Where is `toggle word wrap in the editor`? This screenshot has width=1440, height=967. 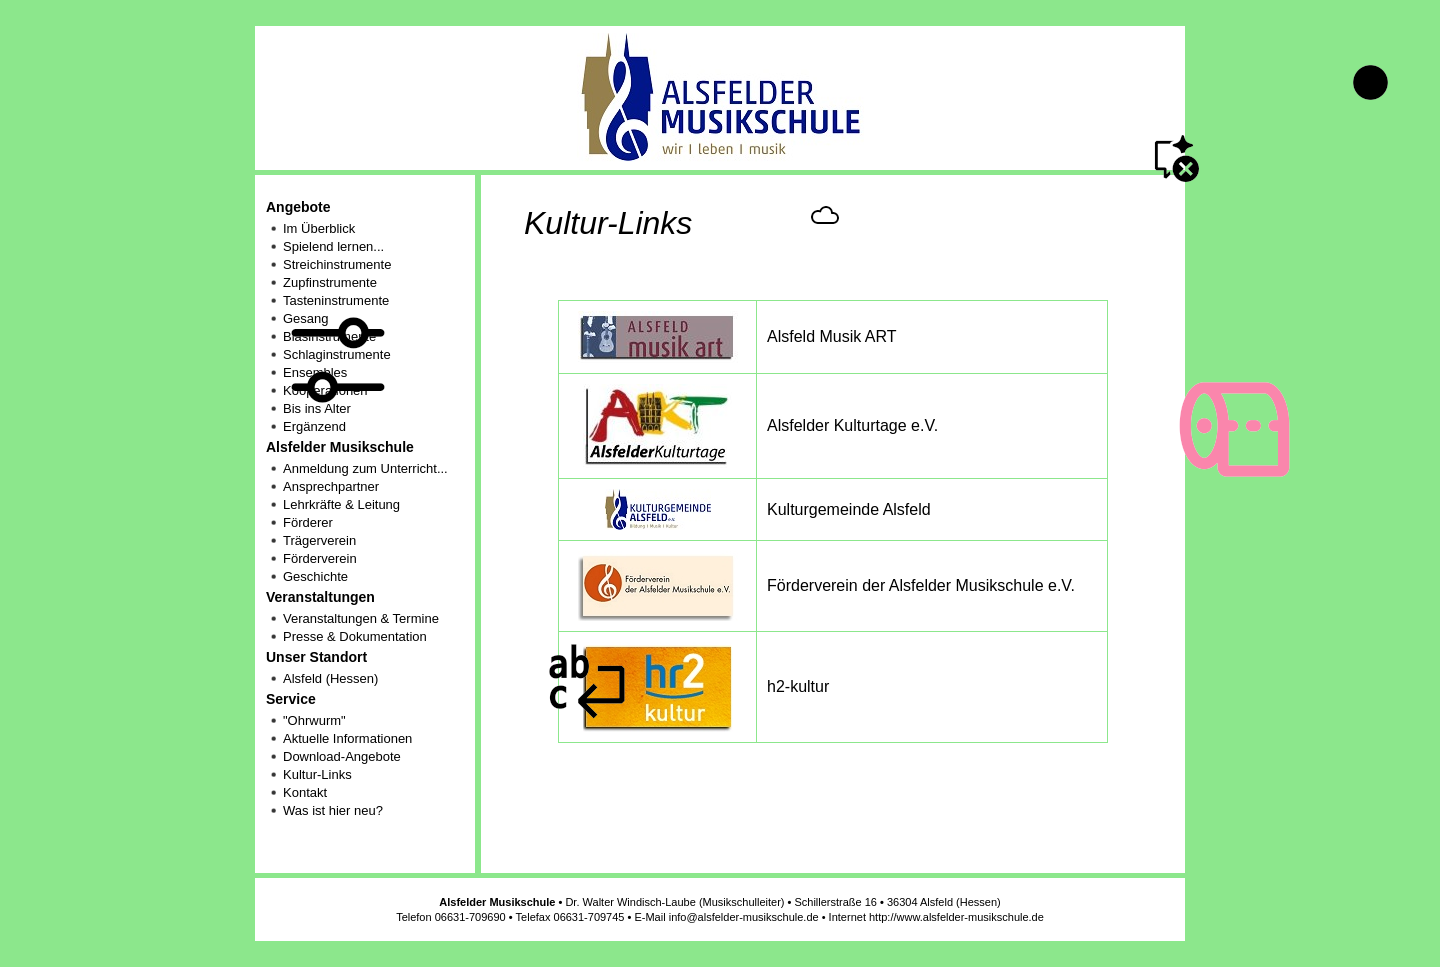
toggle word wrap in the editor is located at coordinates (587, 682).